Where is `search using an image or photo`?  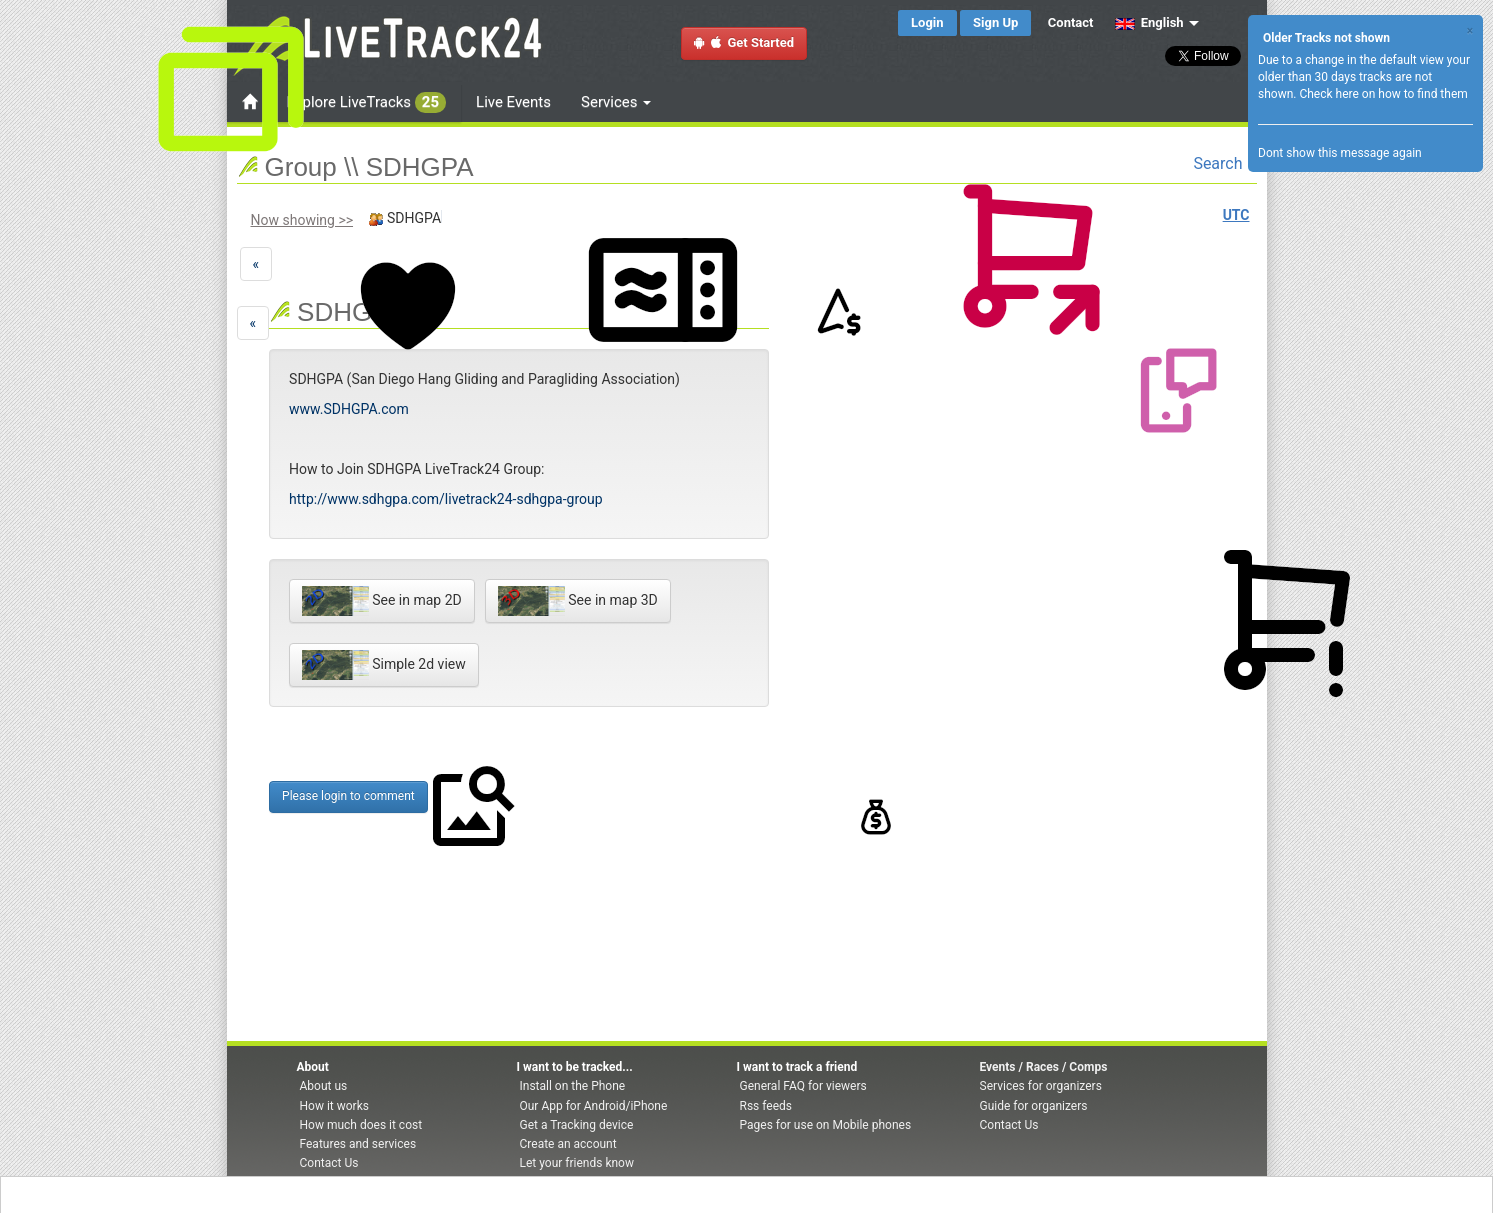
search using an image or photo is located at coordinates (473, 806).